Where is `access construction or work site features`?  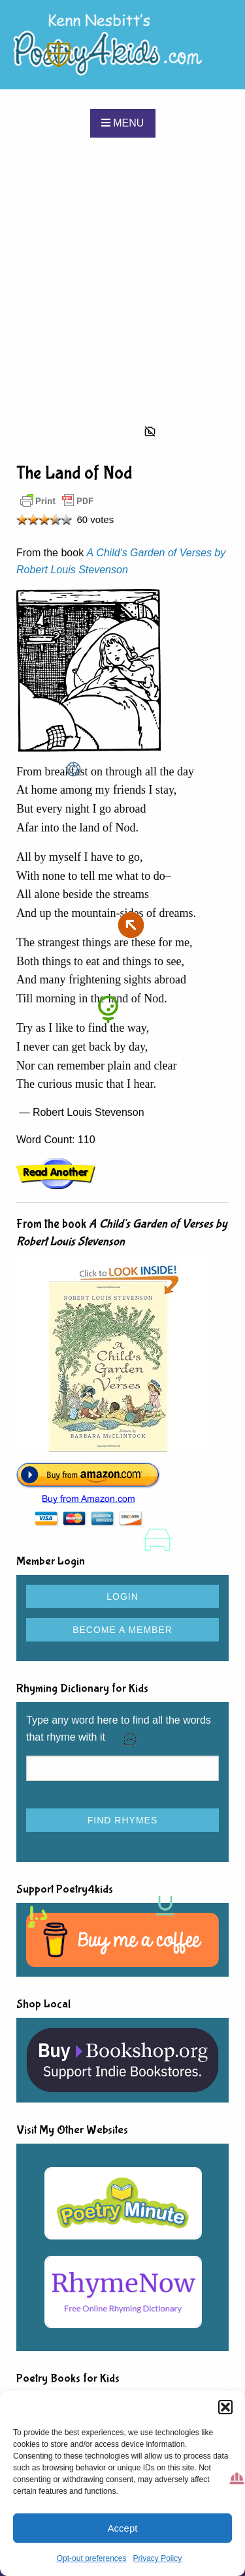 access construction or work site features is located at coordinates (237, 2479).